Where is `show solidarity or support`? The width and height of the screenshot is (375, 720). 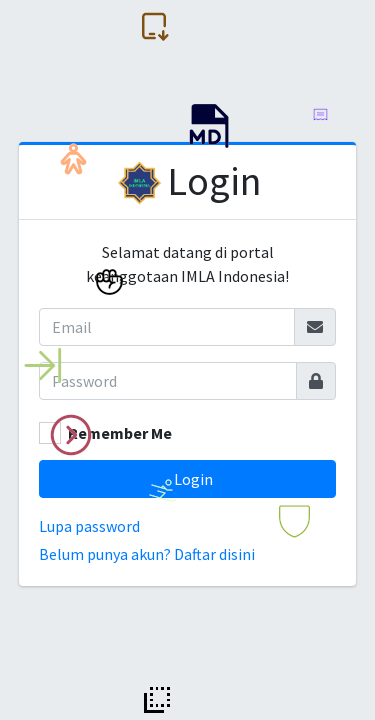
show solidarity or support is located at coordinates (109, 281).